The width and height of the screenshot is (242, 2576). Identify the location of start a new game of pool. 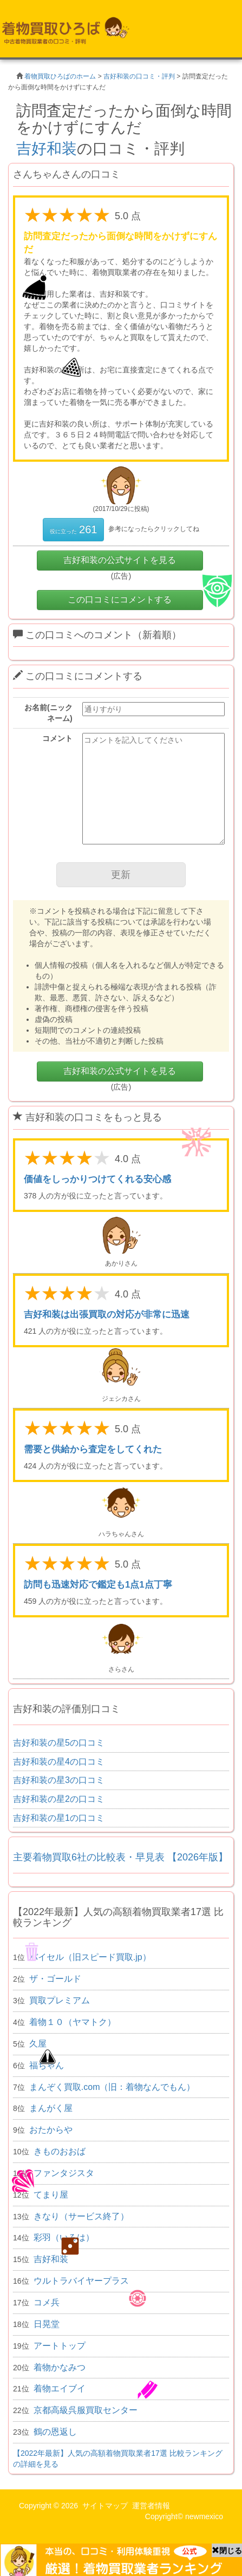
(71, 367).